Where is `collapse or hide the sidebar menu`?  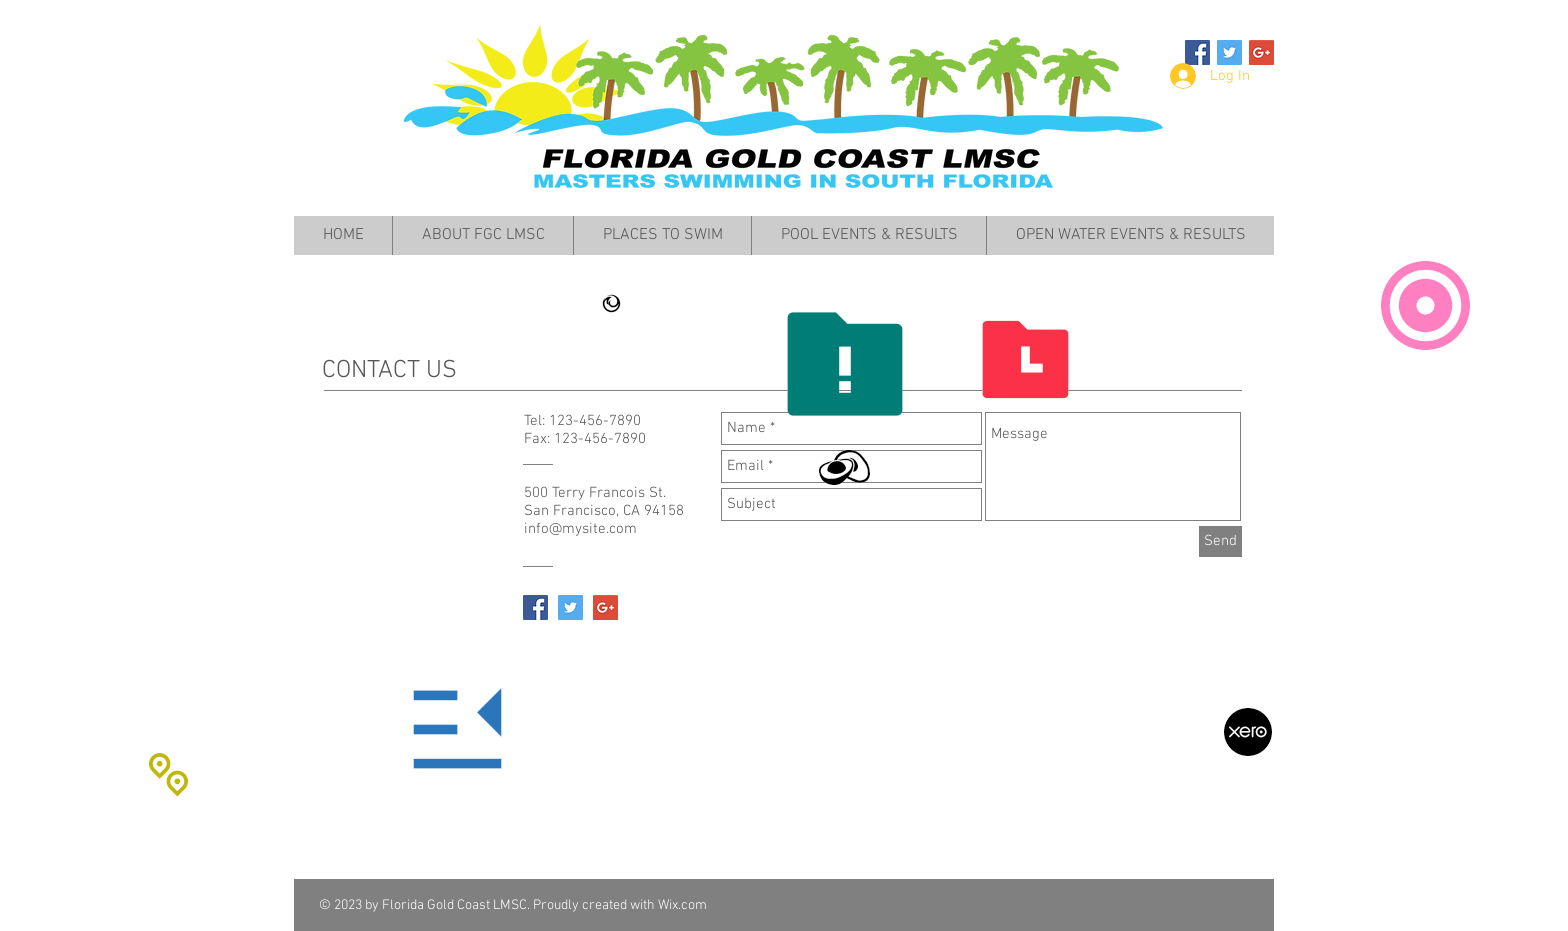 collapse or hide the sidebar menu is located at coordinates (457, 729).